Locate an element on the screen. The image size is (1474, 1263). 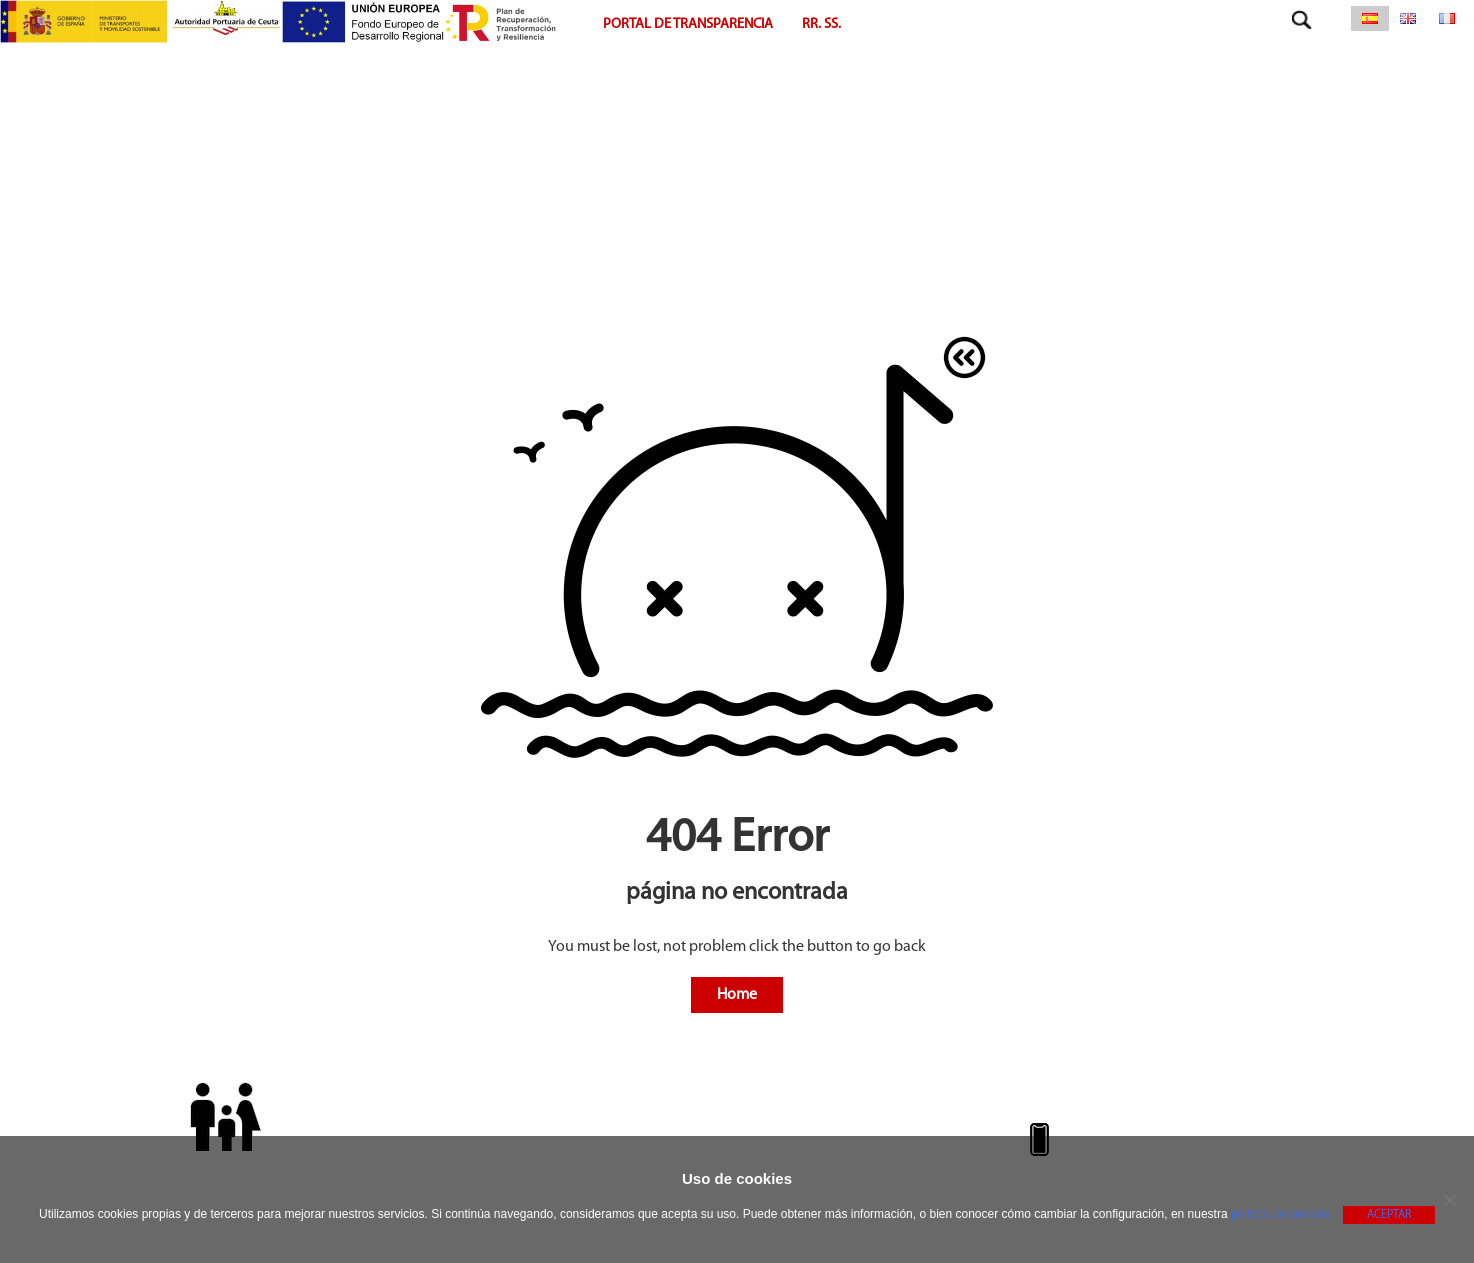
go back to the beginning is located at coordinates (964, 357).